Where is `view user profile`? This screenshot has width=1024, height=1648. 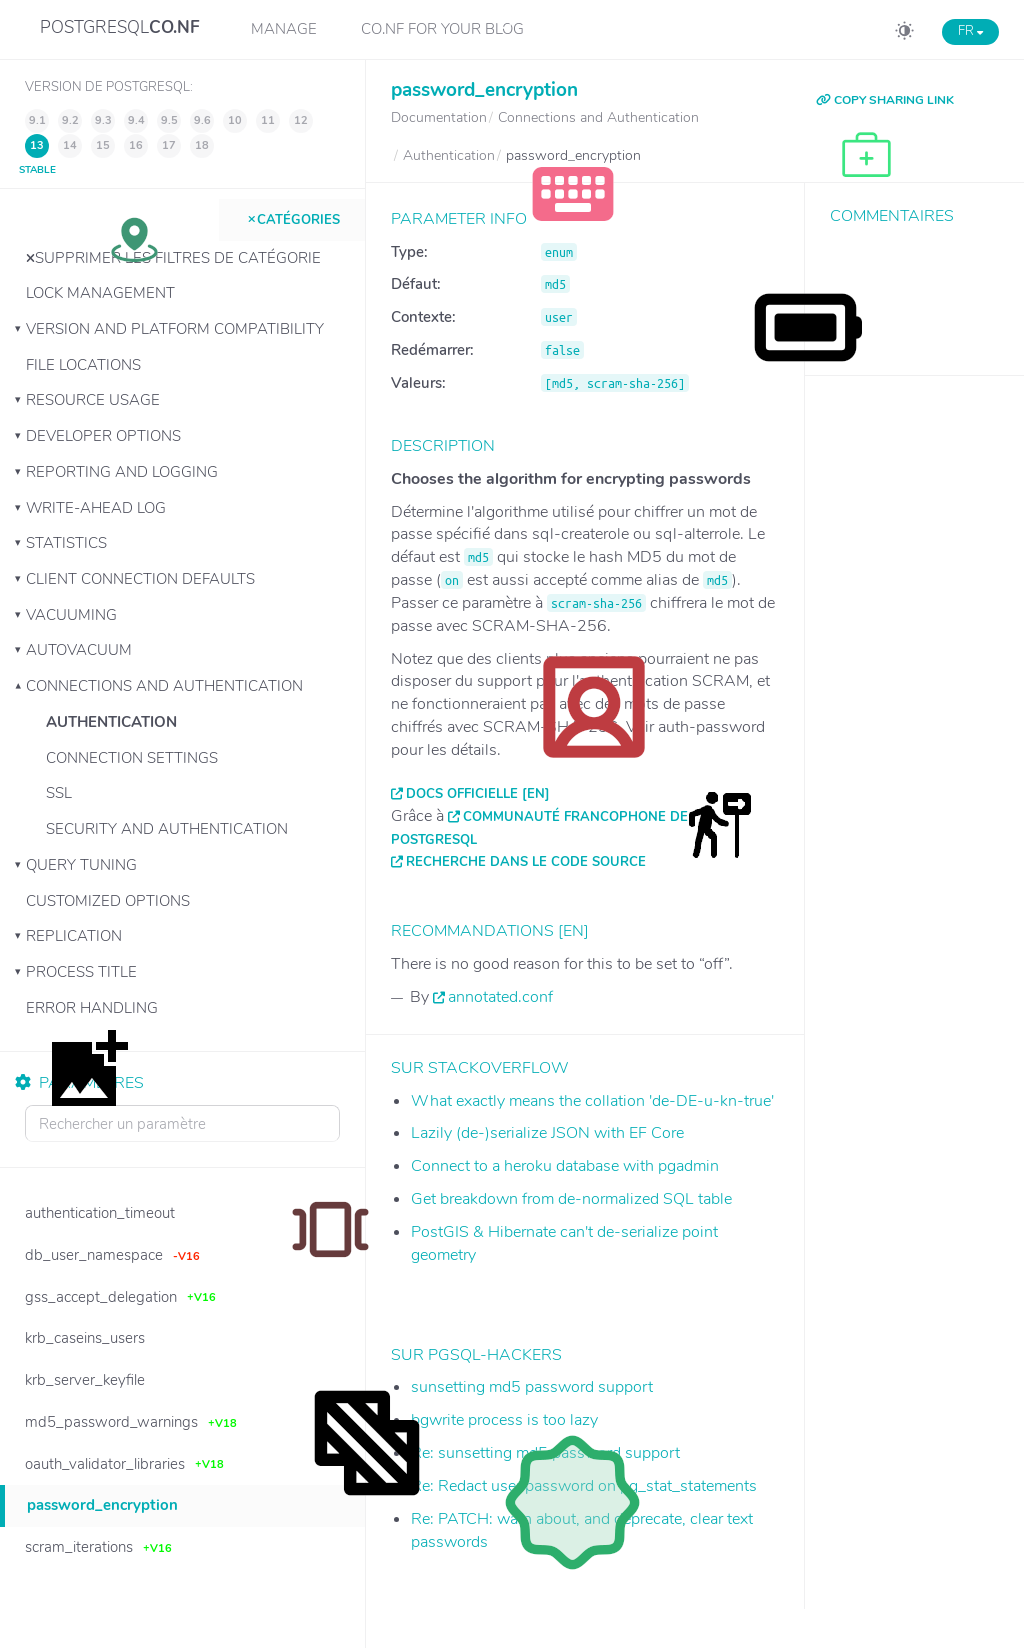
view user profile is located at coordinates (594, 707).